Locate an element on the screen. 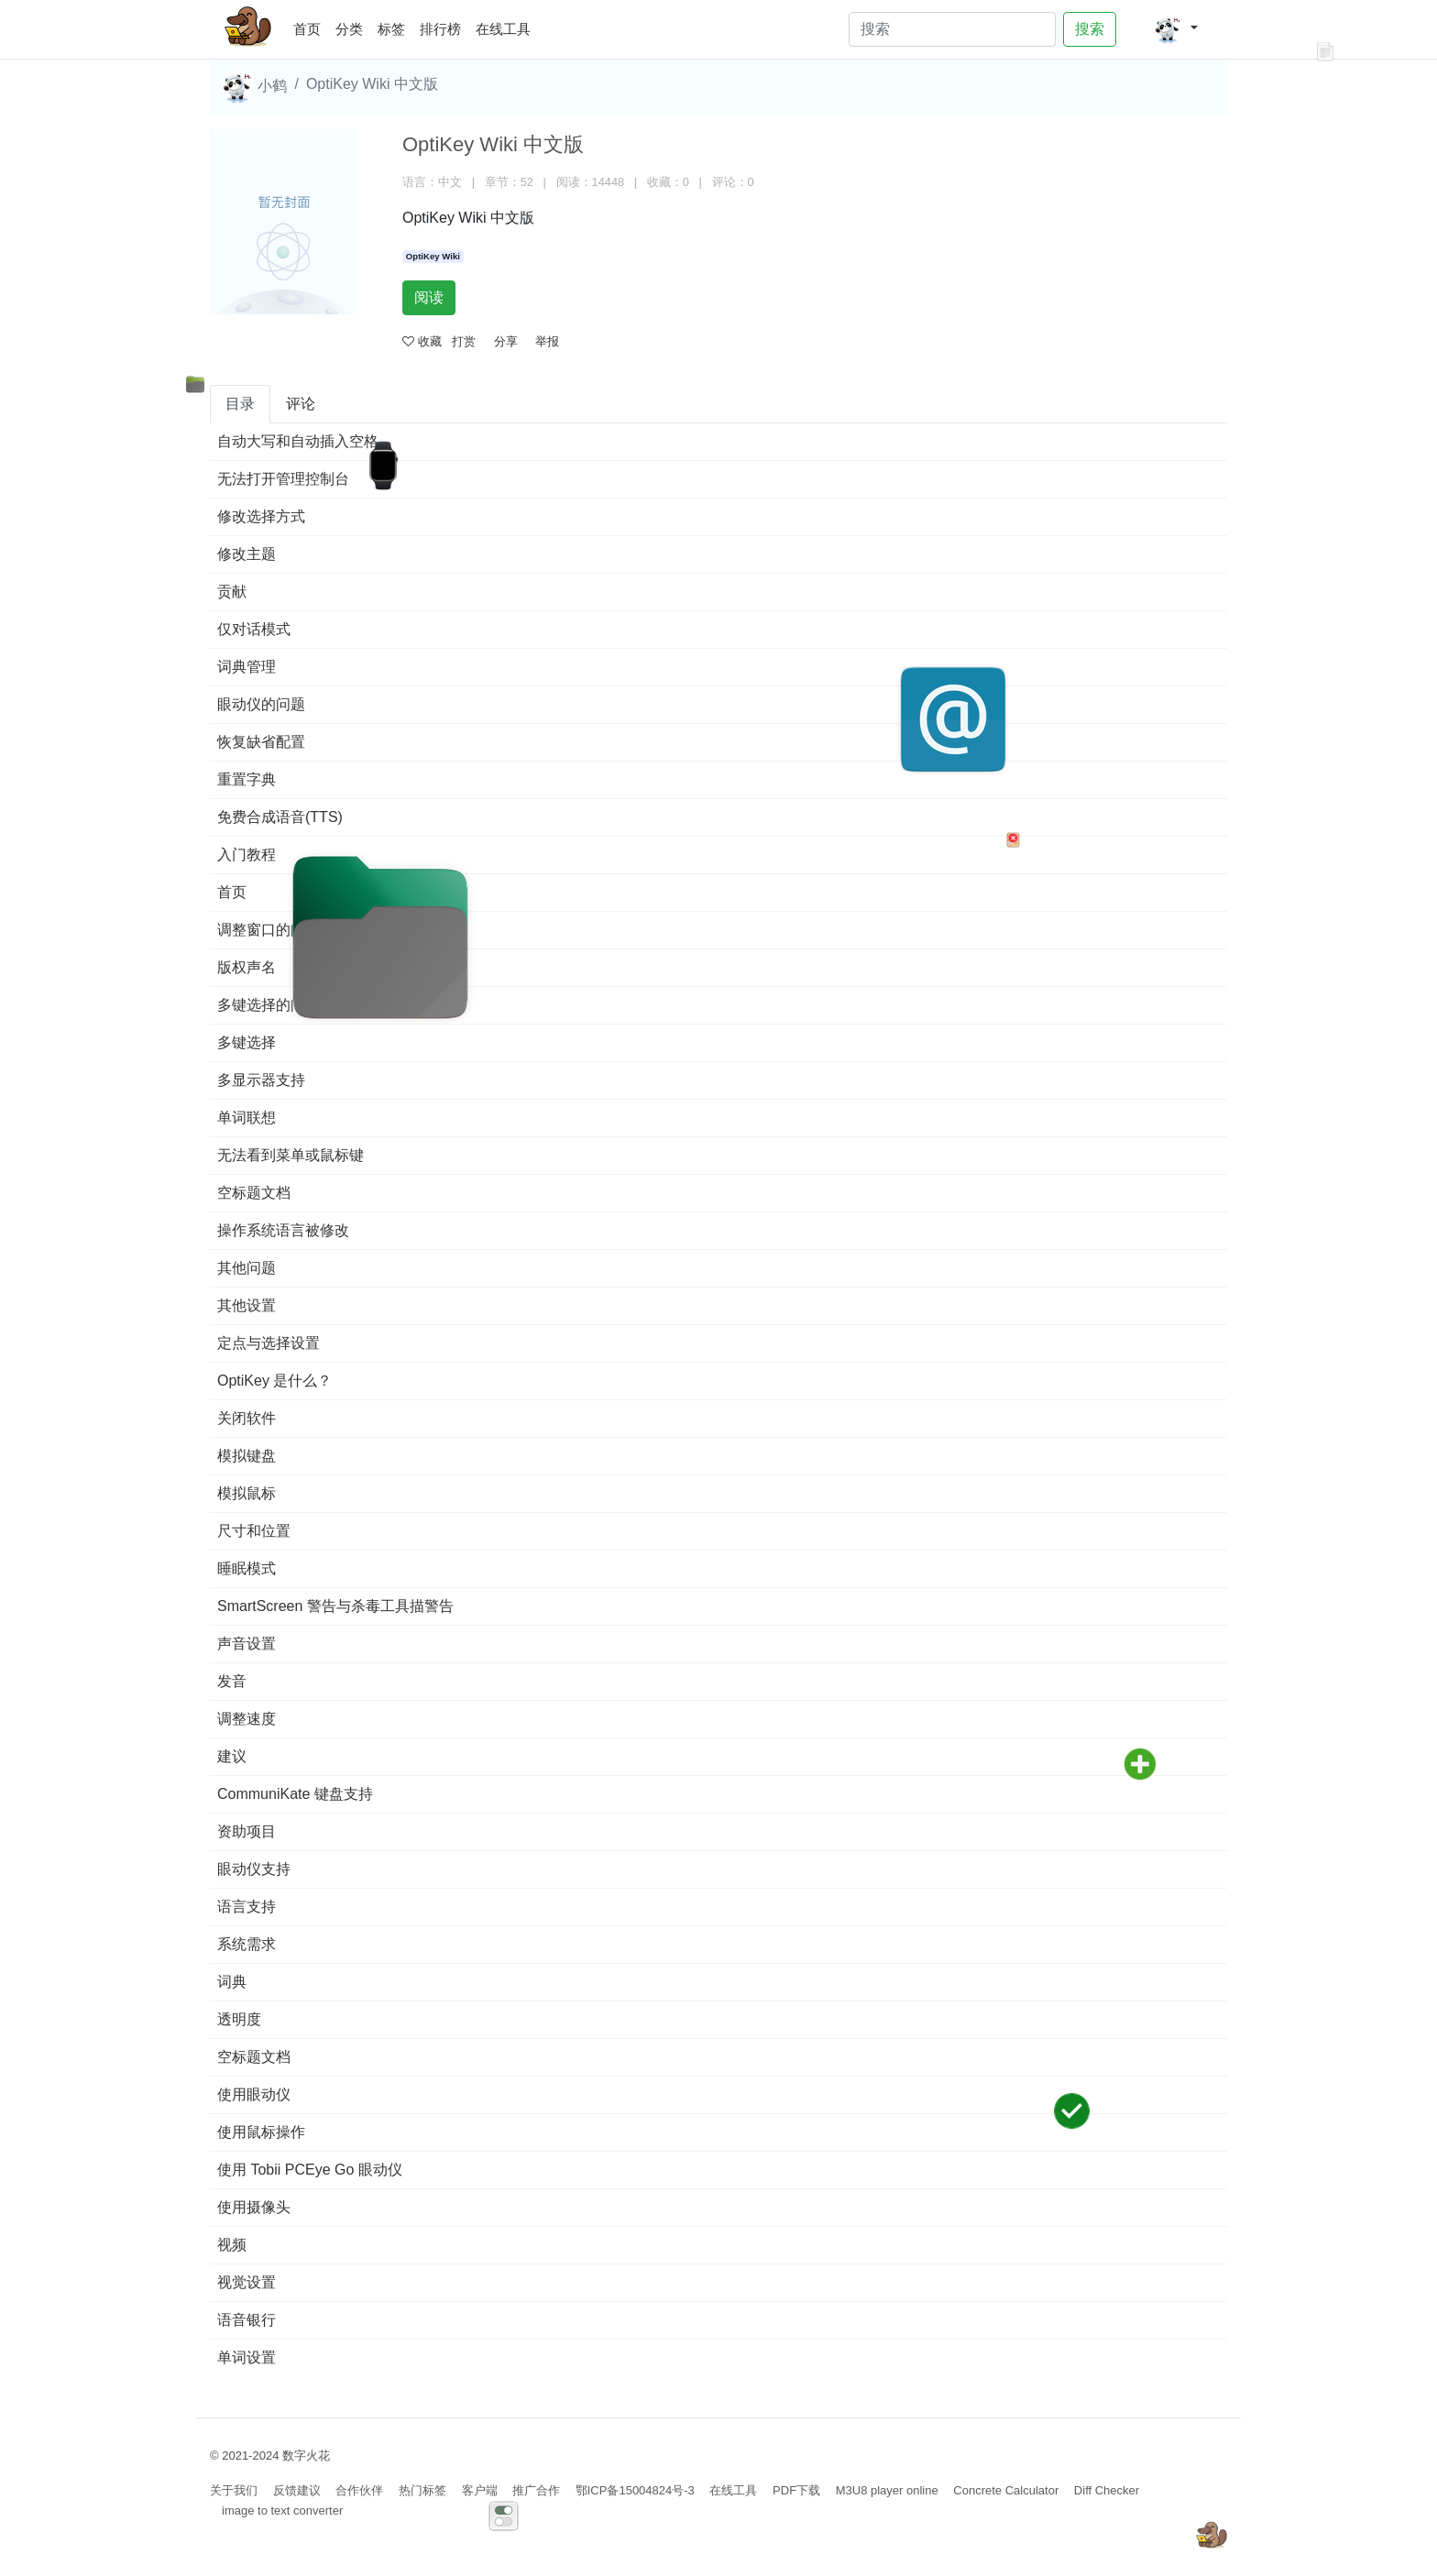 This screenshot has height=2576, width=1437. indicates an open or expanded folder is located at coordinates (195, 384).